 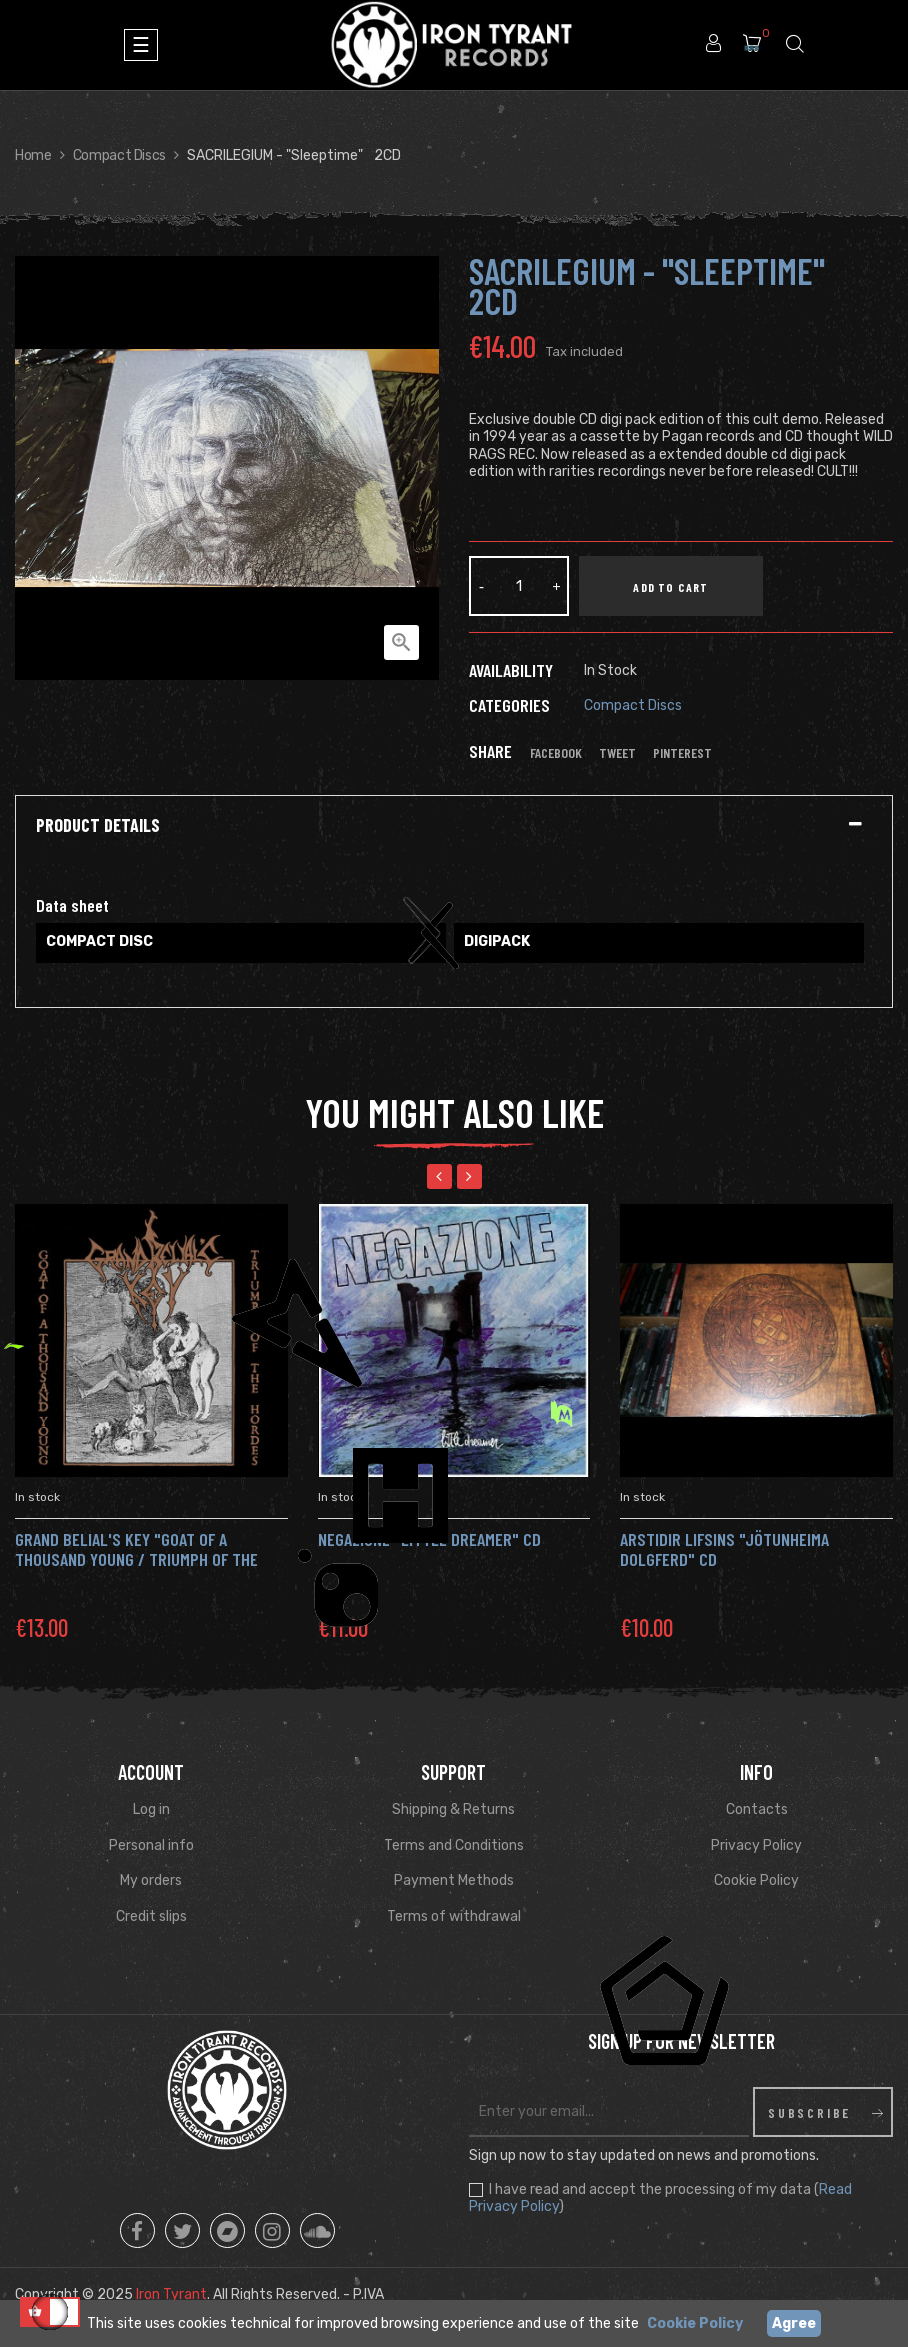 What do you see at coordinates (431, 933) in the screenshot?
I see `visit arxiv preprint repository` at bounding box center [431, 933].